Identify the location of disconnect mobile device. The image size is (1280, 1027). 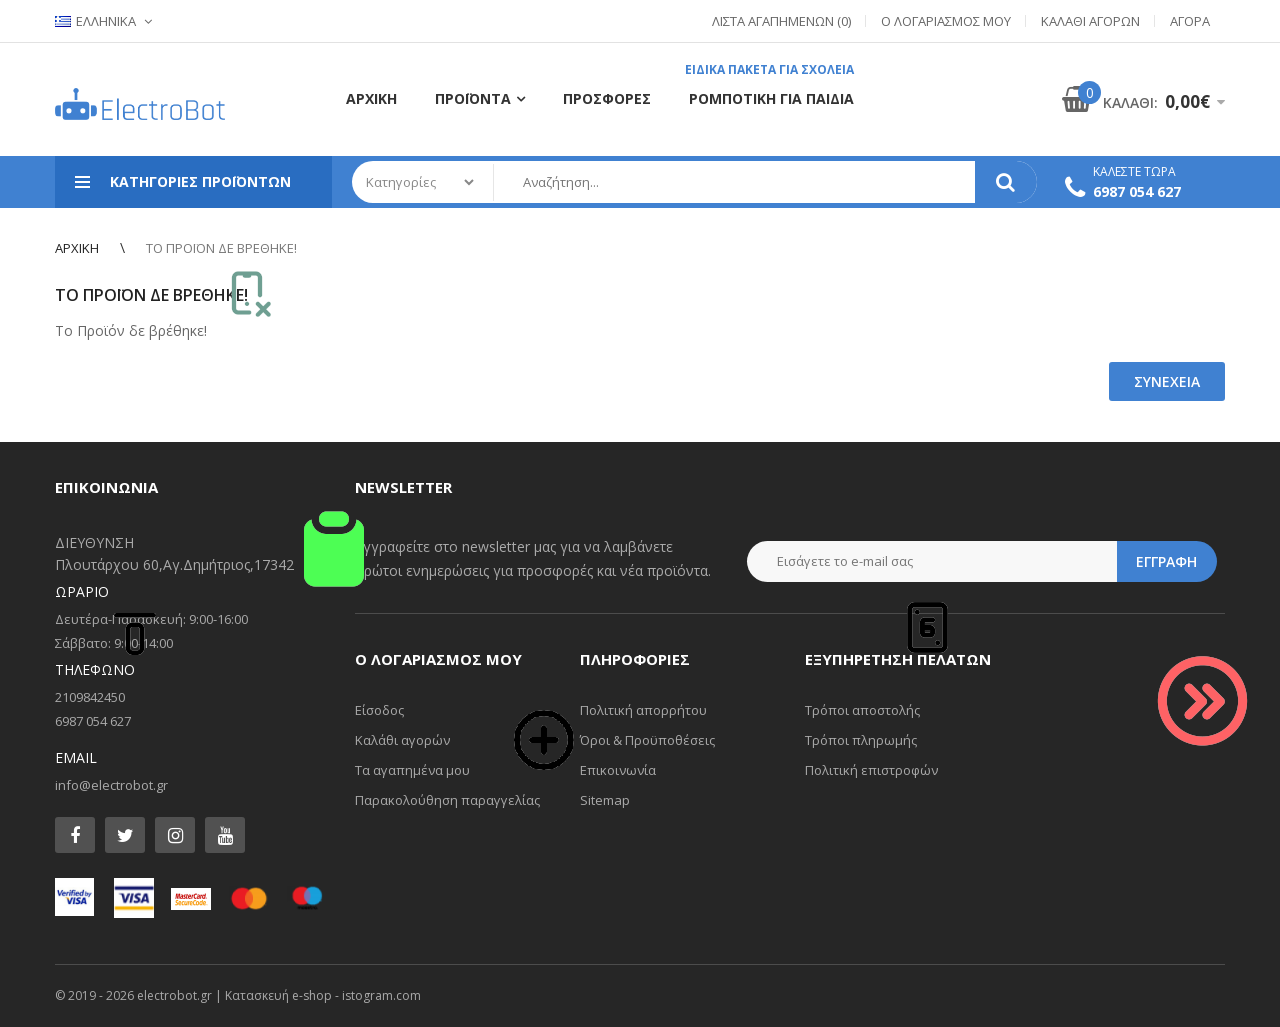
(247, 293).